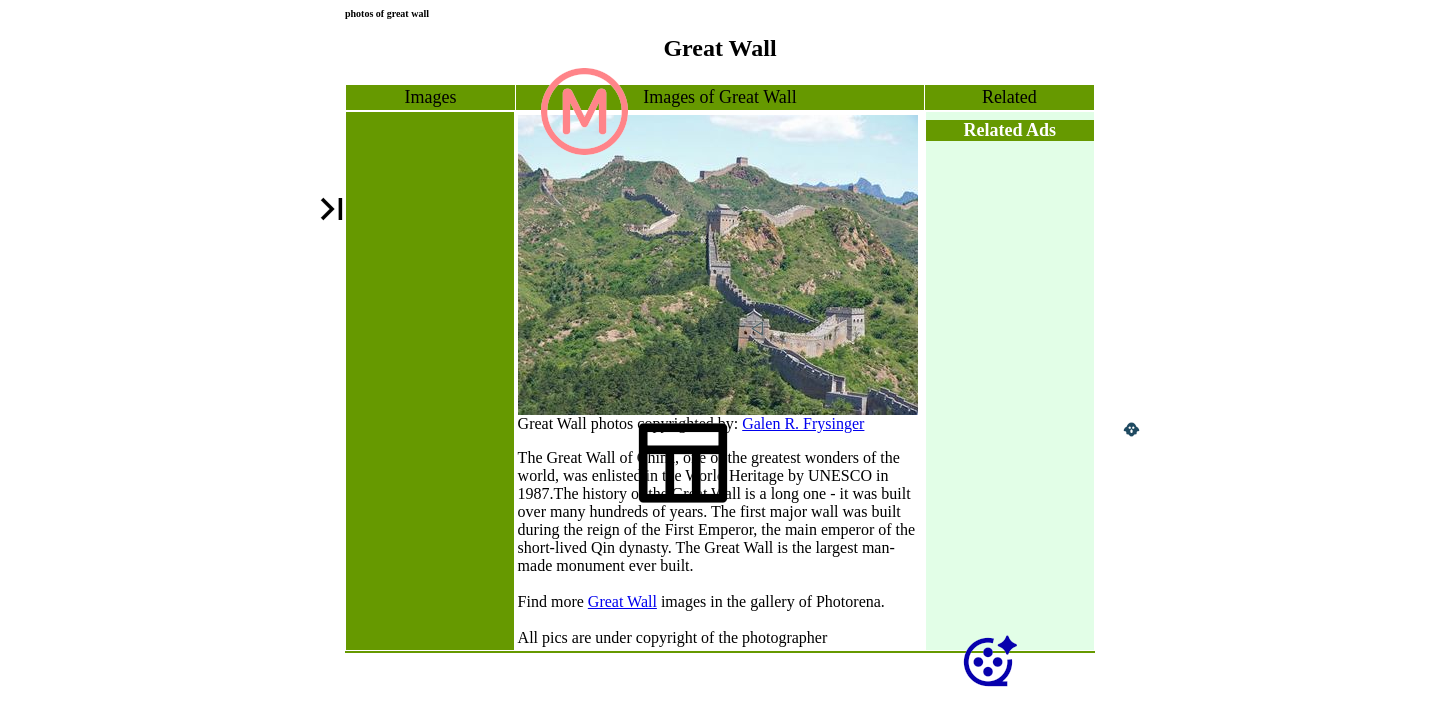 Image resolution: width=1440 pixels, height=720 pixels. Describe the element at coordinates (683, 463) in the screenshot. I see `insert a table into a document` at that location.